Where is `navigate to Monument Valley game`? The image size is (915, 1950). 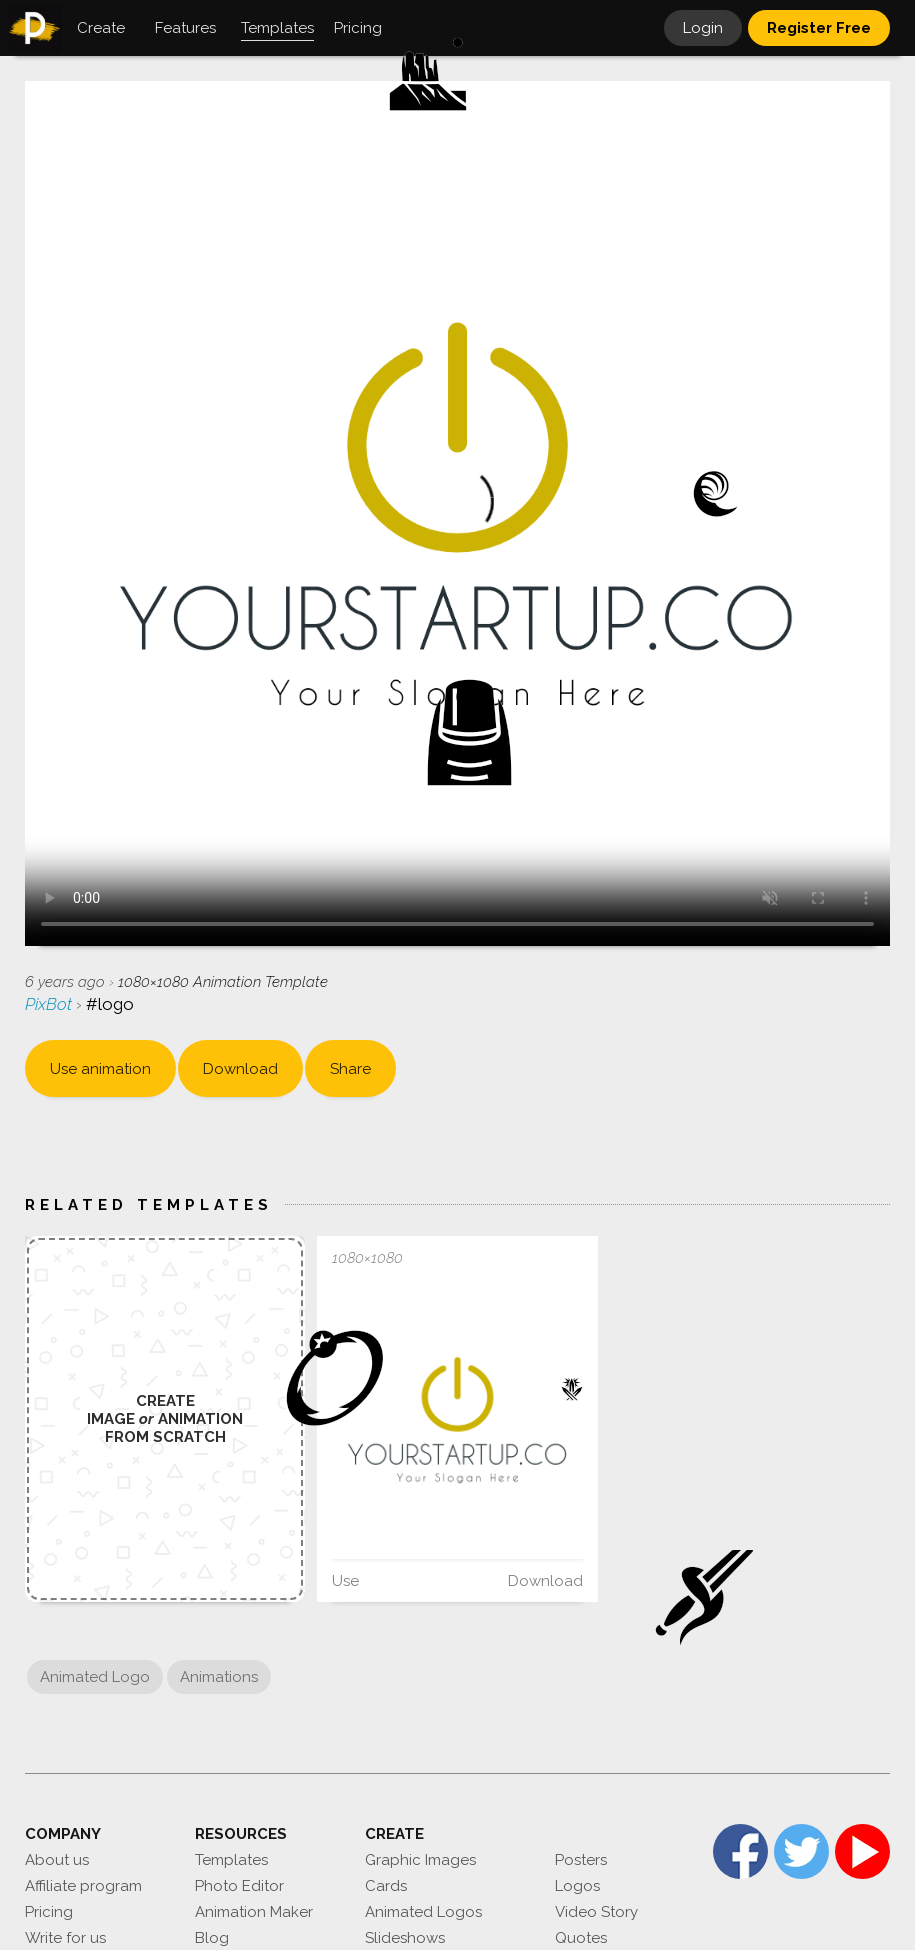
navigate to Monument Valley game is located at coordinates (428, 72).